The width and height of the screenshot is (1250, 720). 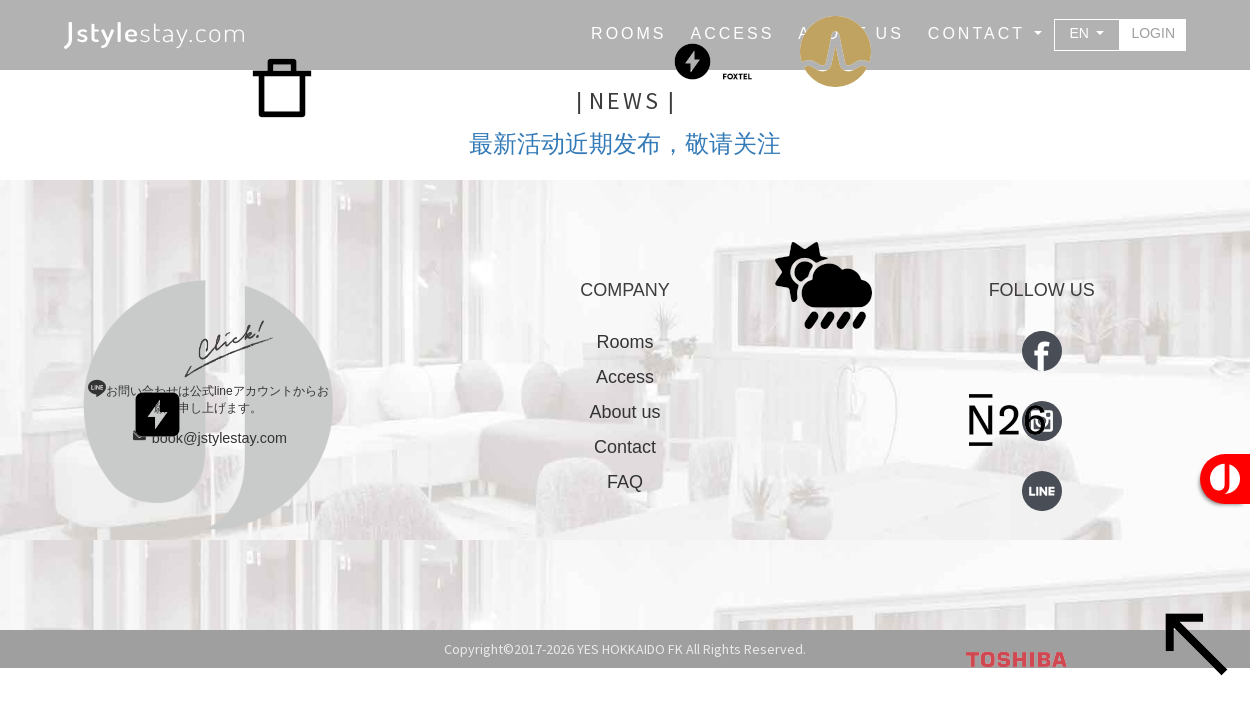 I want to click on navigate back and up in hierarchy, so click(x=1195, y=643).